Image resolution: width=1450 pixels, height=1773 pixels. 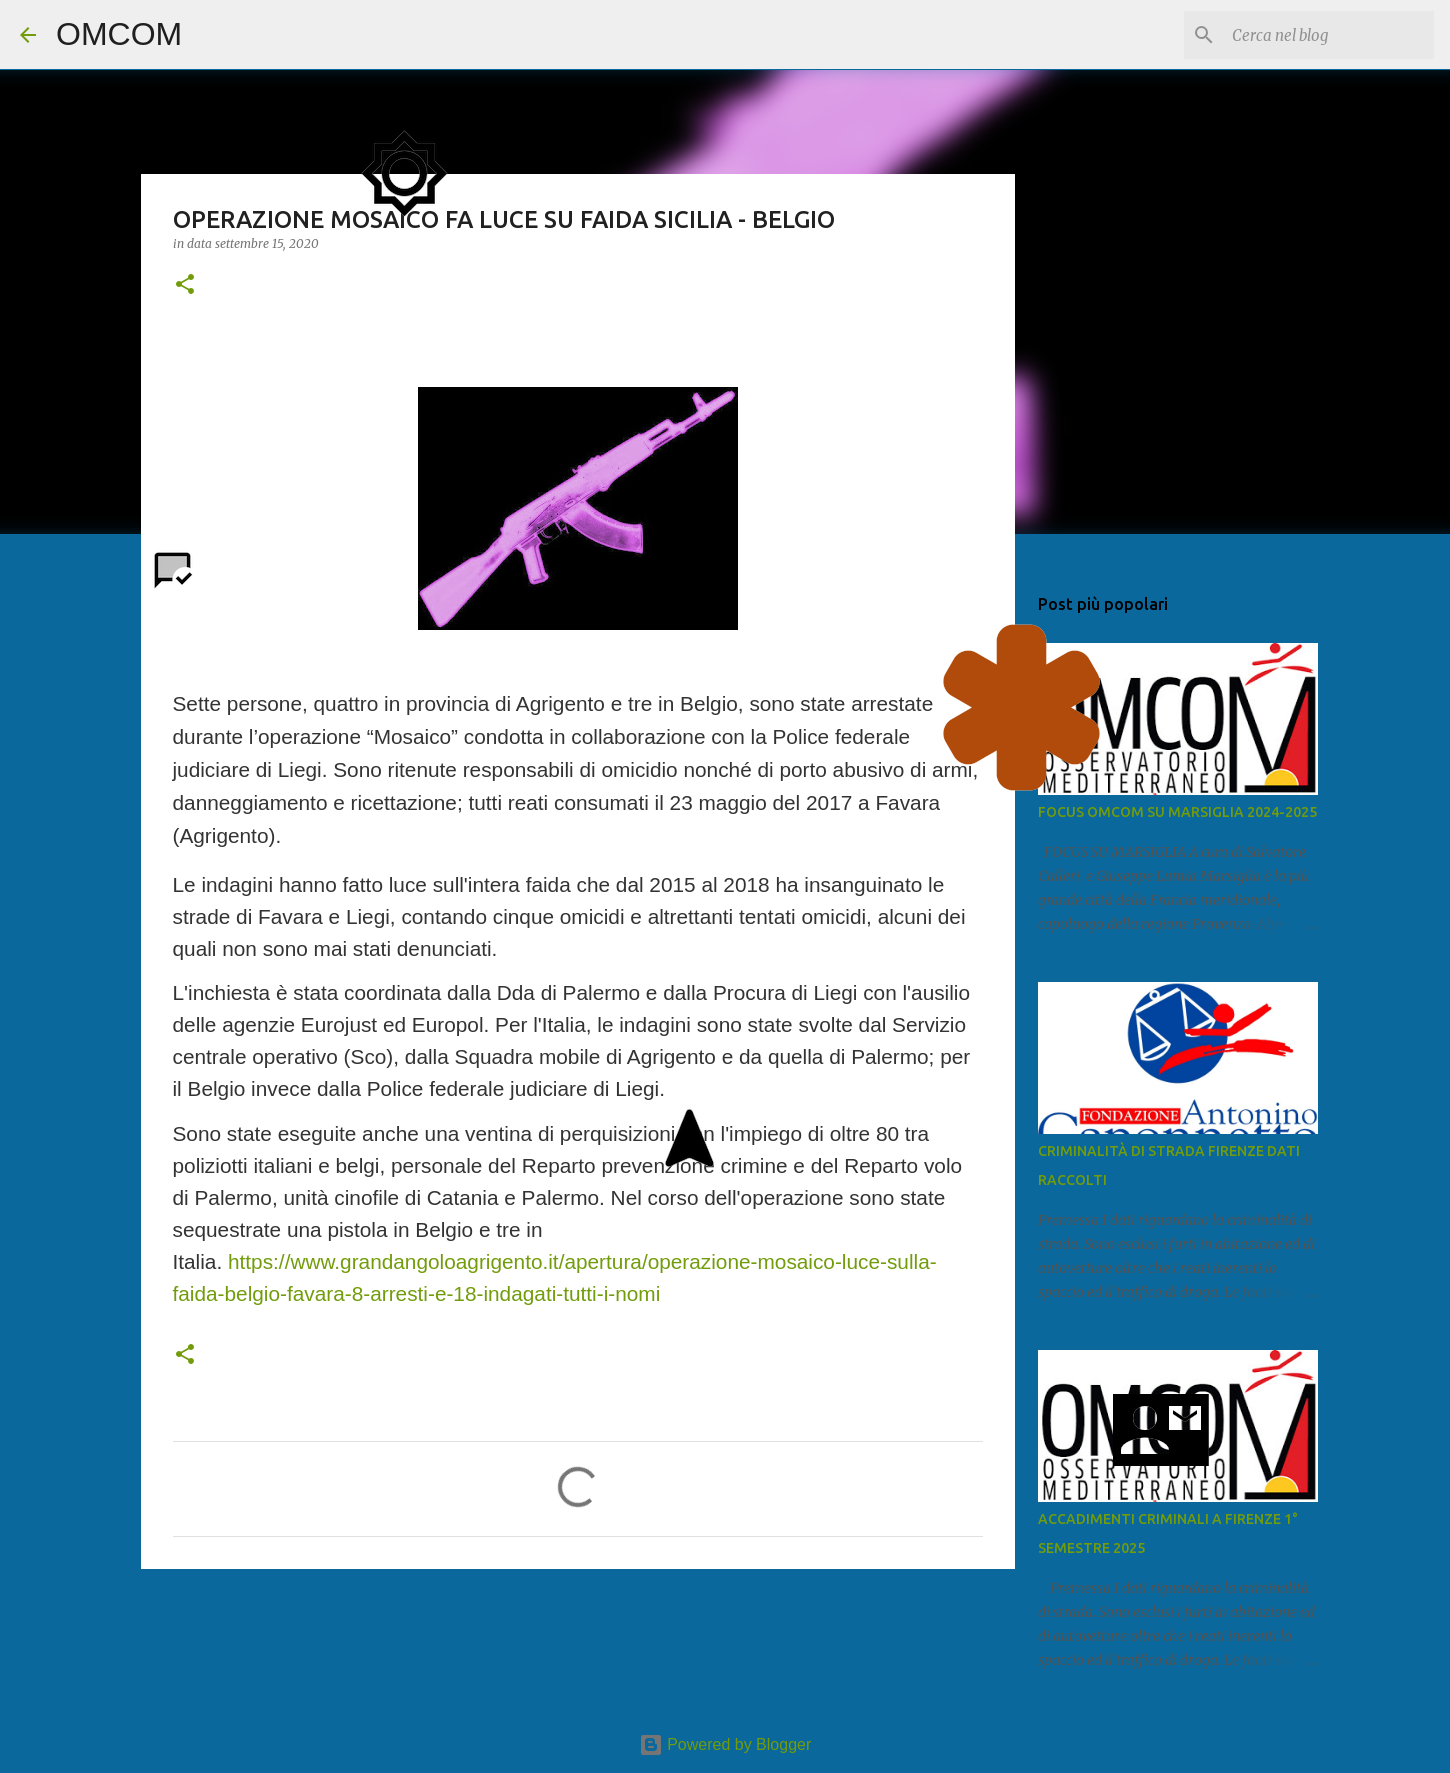 What do you see at coordinates (404, 173) in the screenshot?
I see `adjust screen brightness to a lower level` at bounding box center [404, 173].